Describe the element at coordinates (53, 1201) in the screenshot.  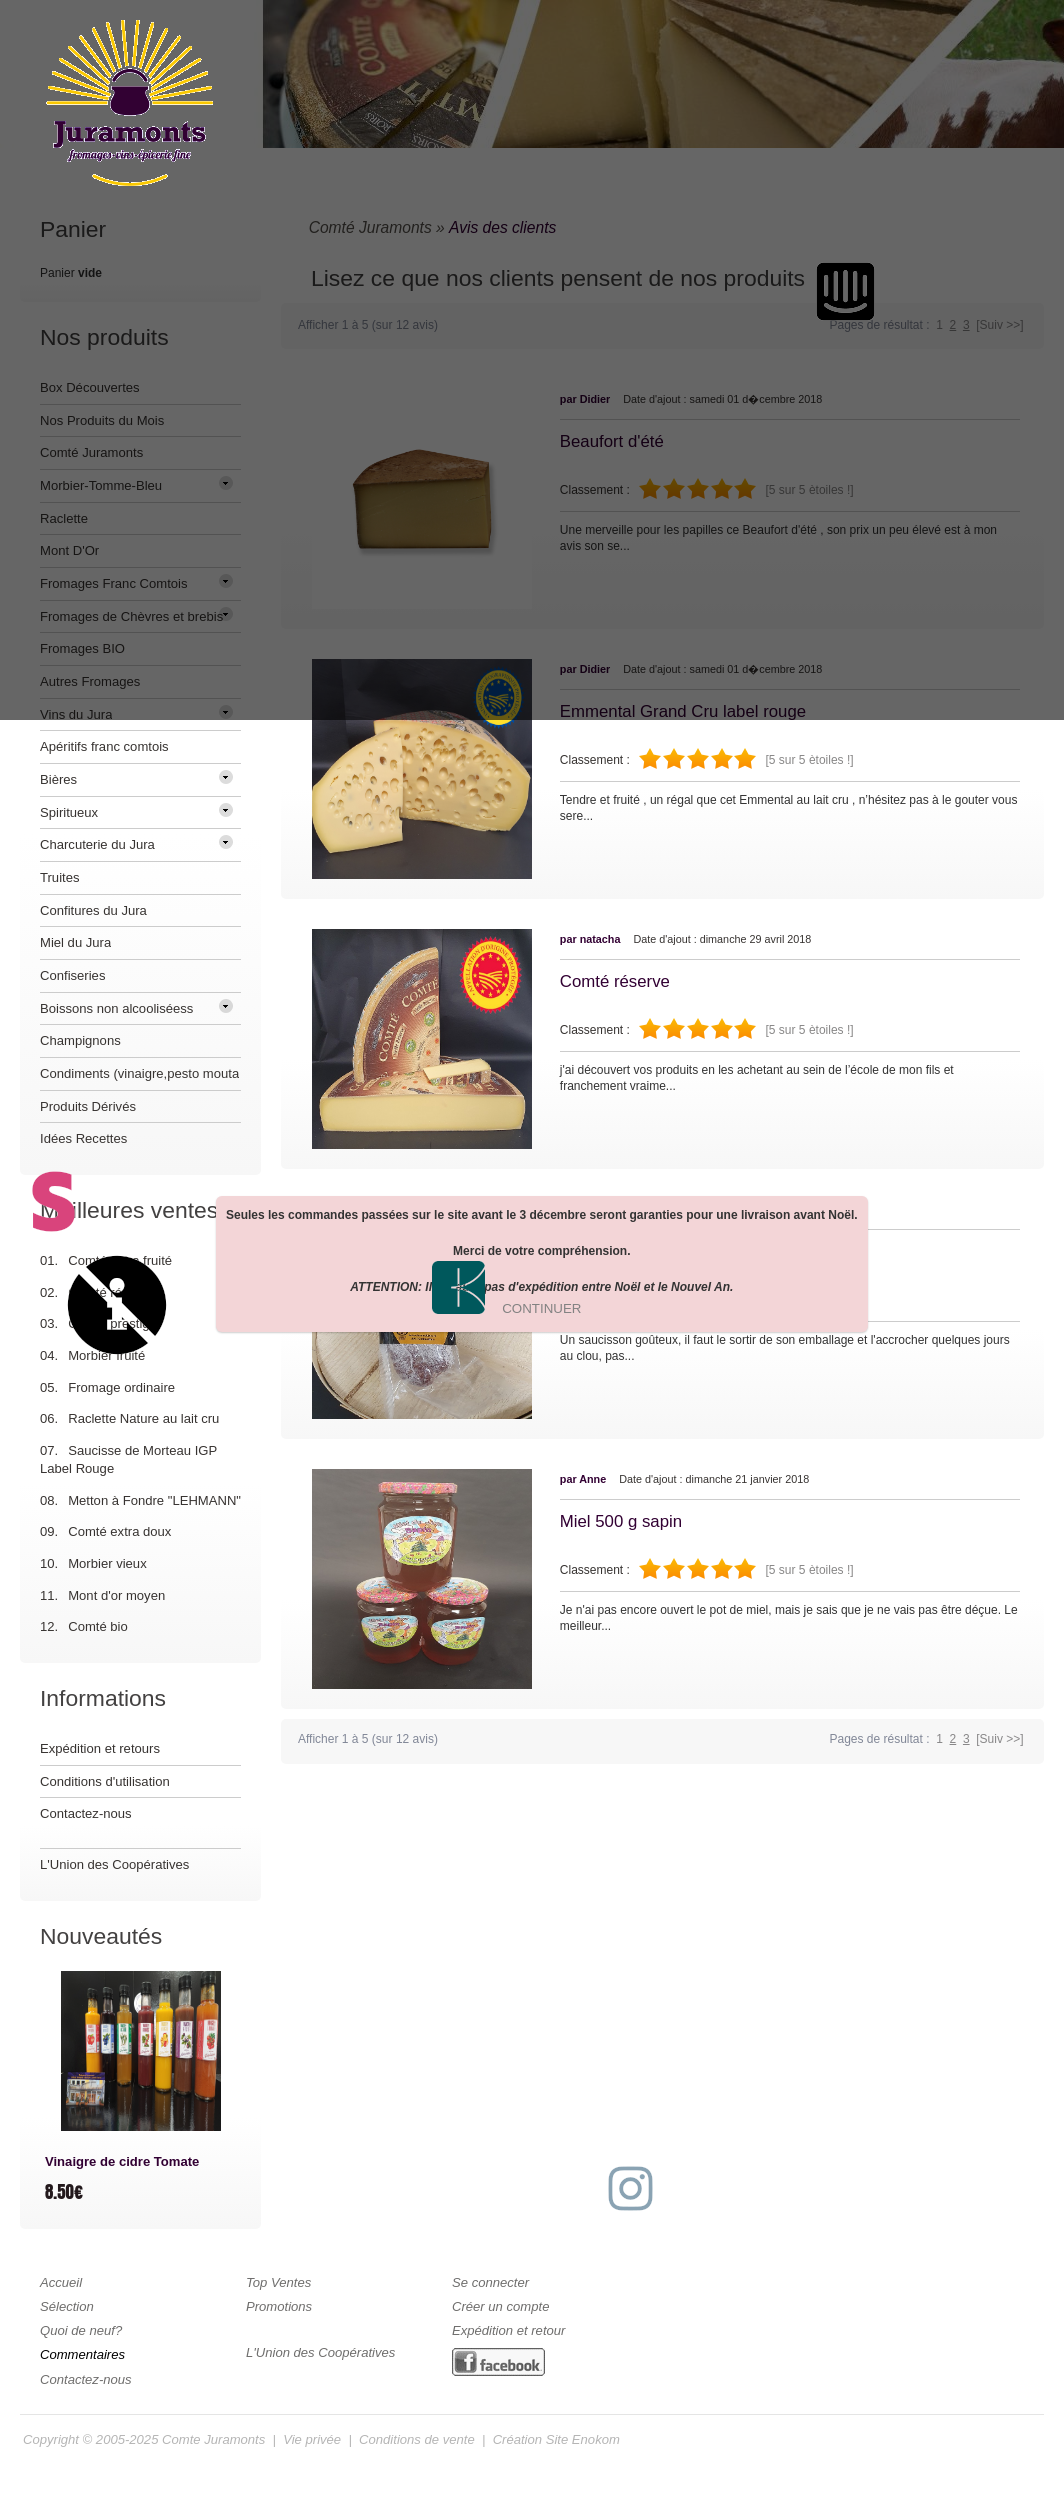
I see `stripe payment integration` at that location.